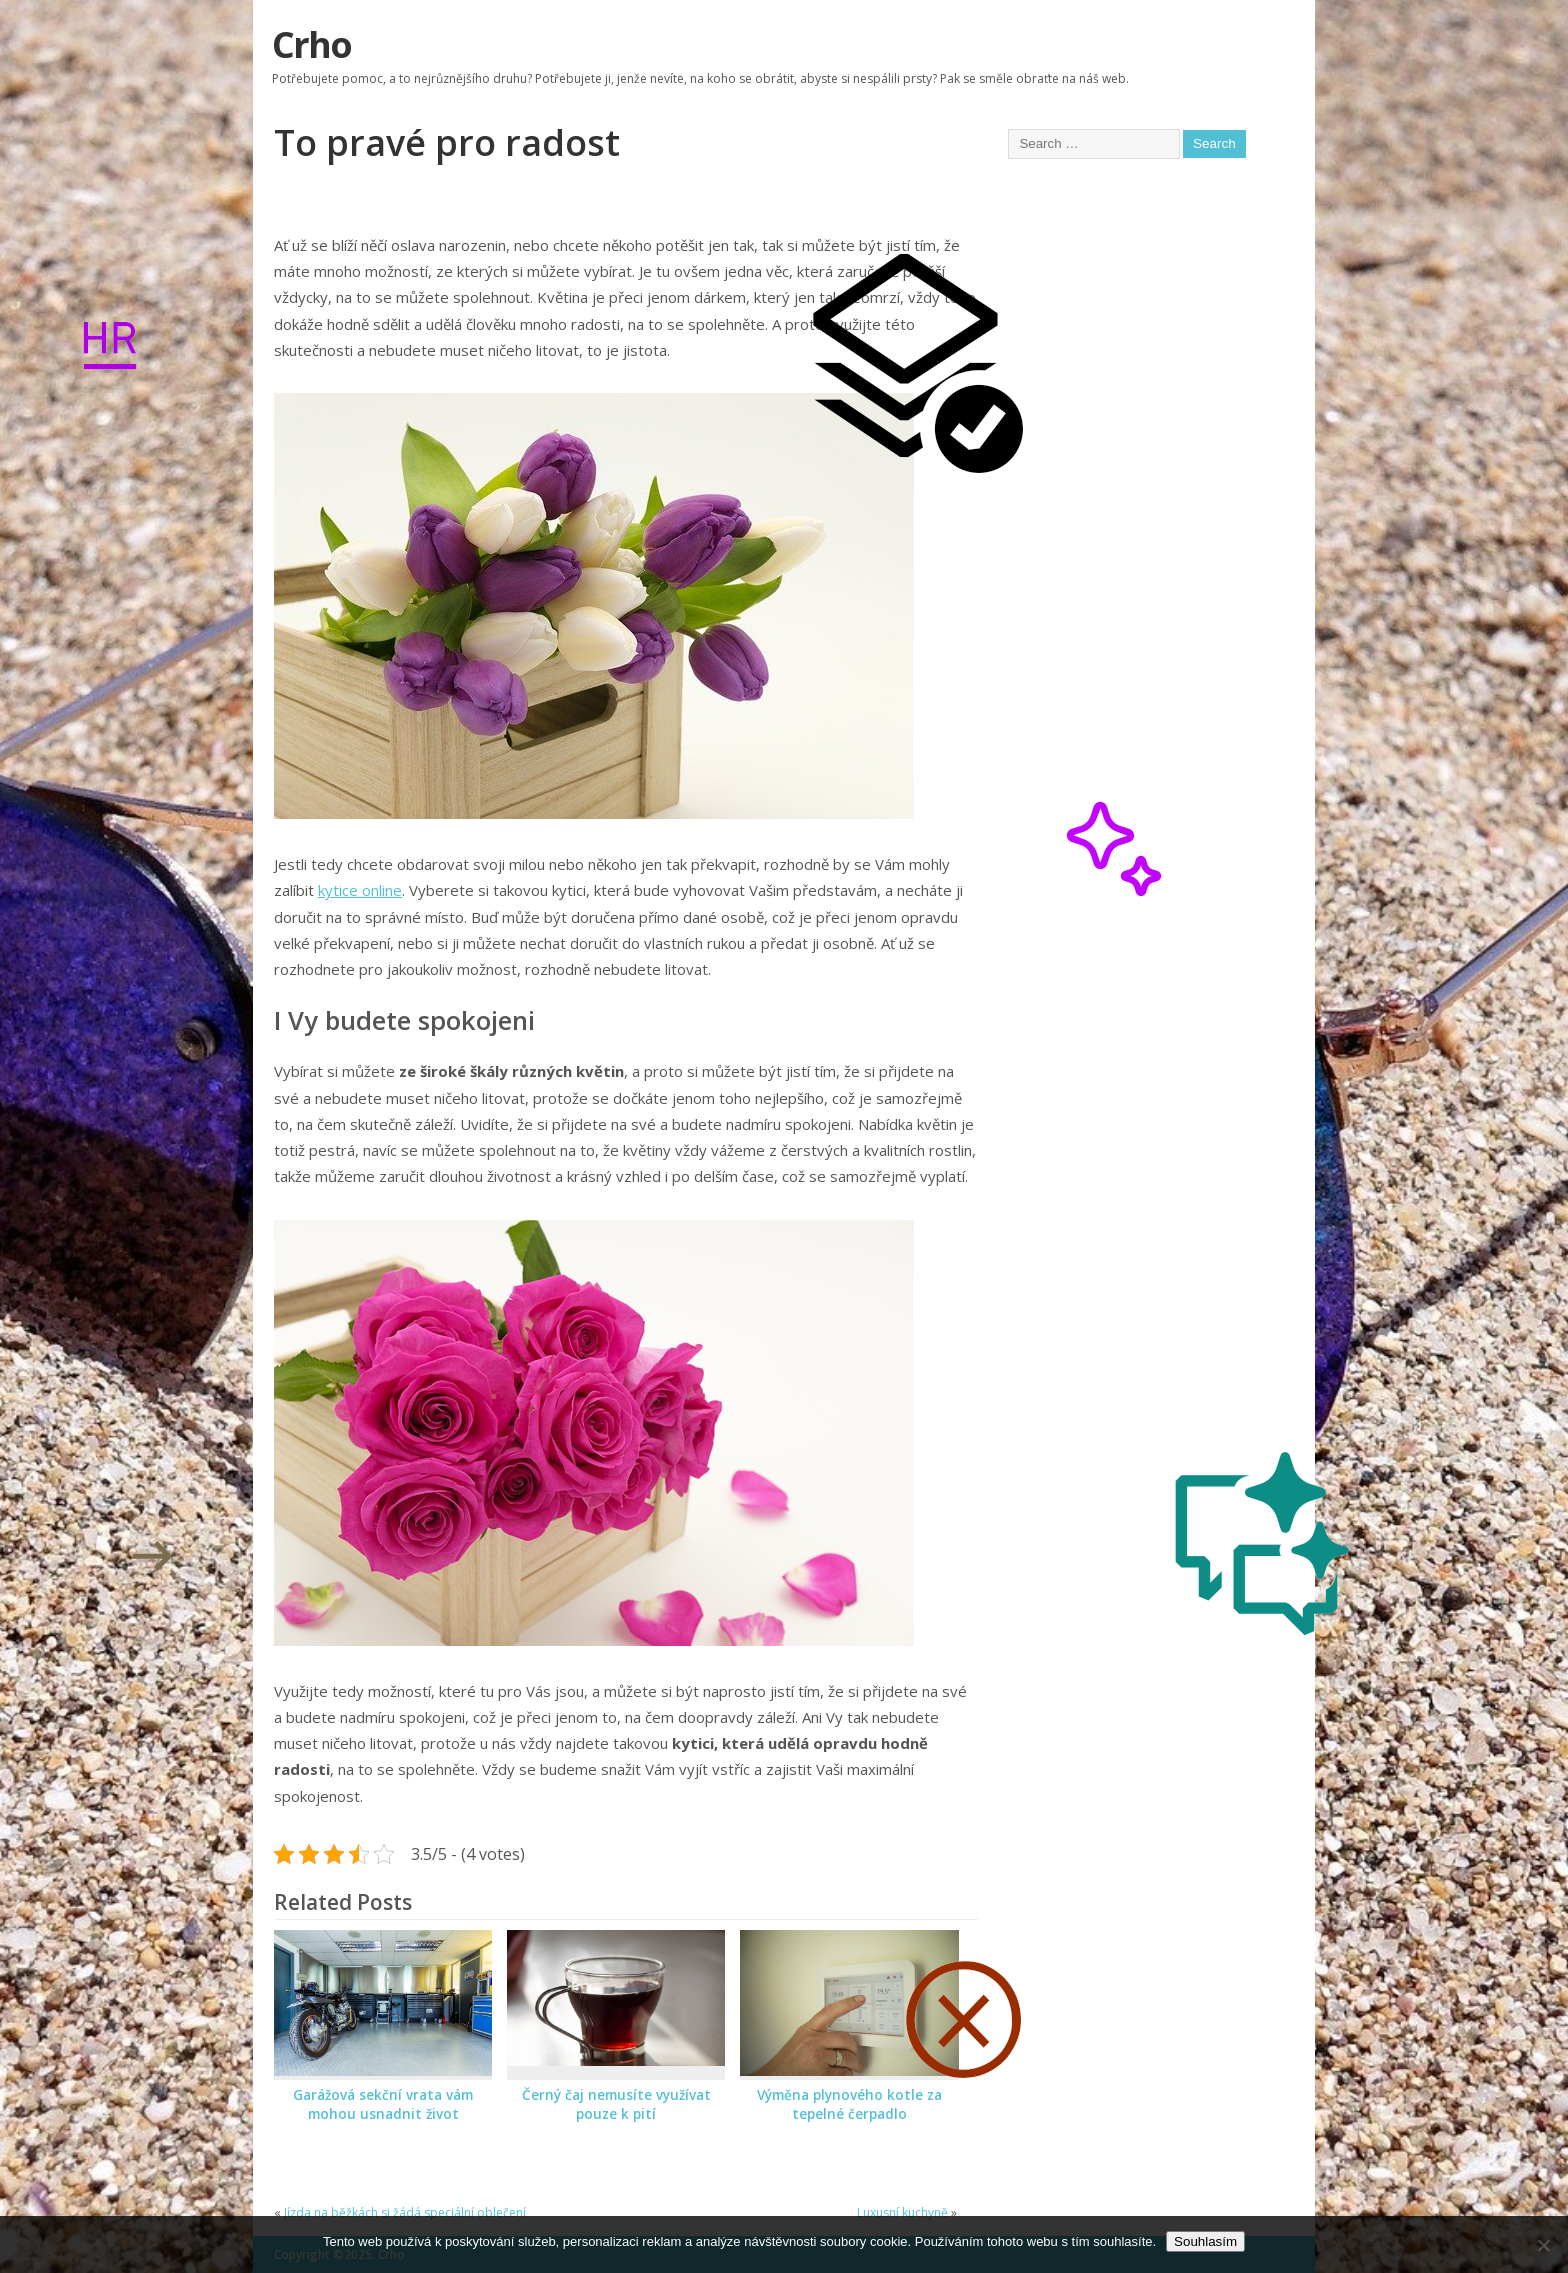  Describe the element at coordinates (905, 355) in the screenshot. I see `view active layers in the editor` at that location.